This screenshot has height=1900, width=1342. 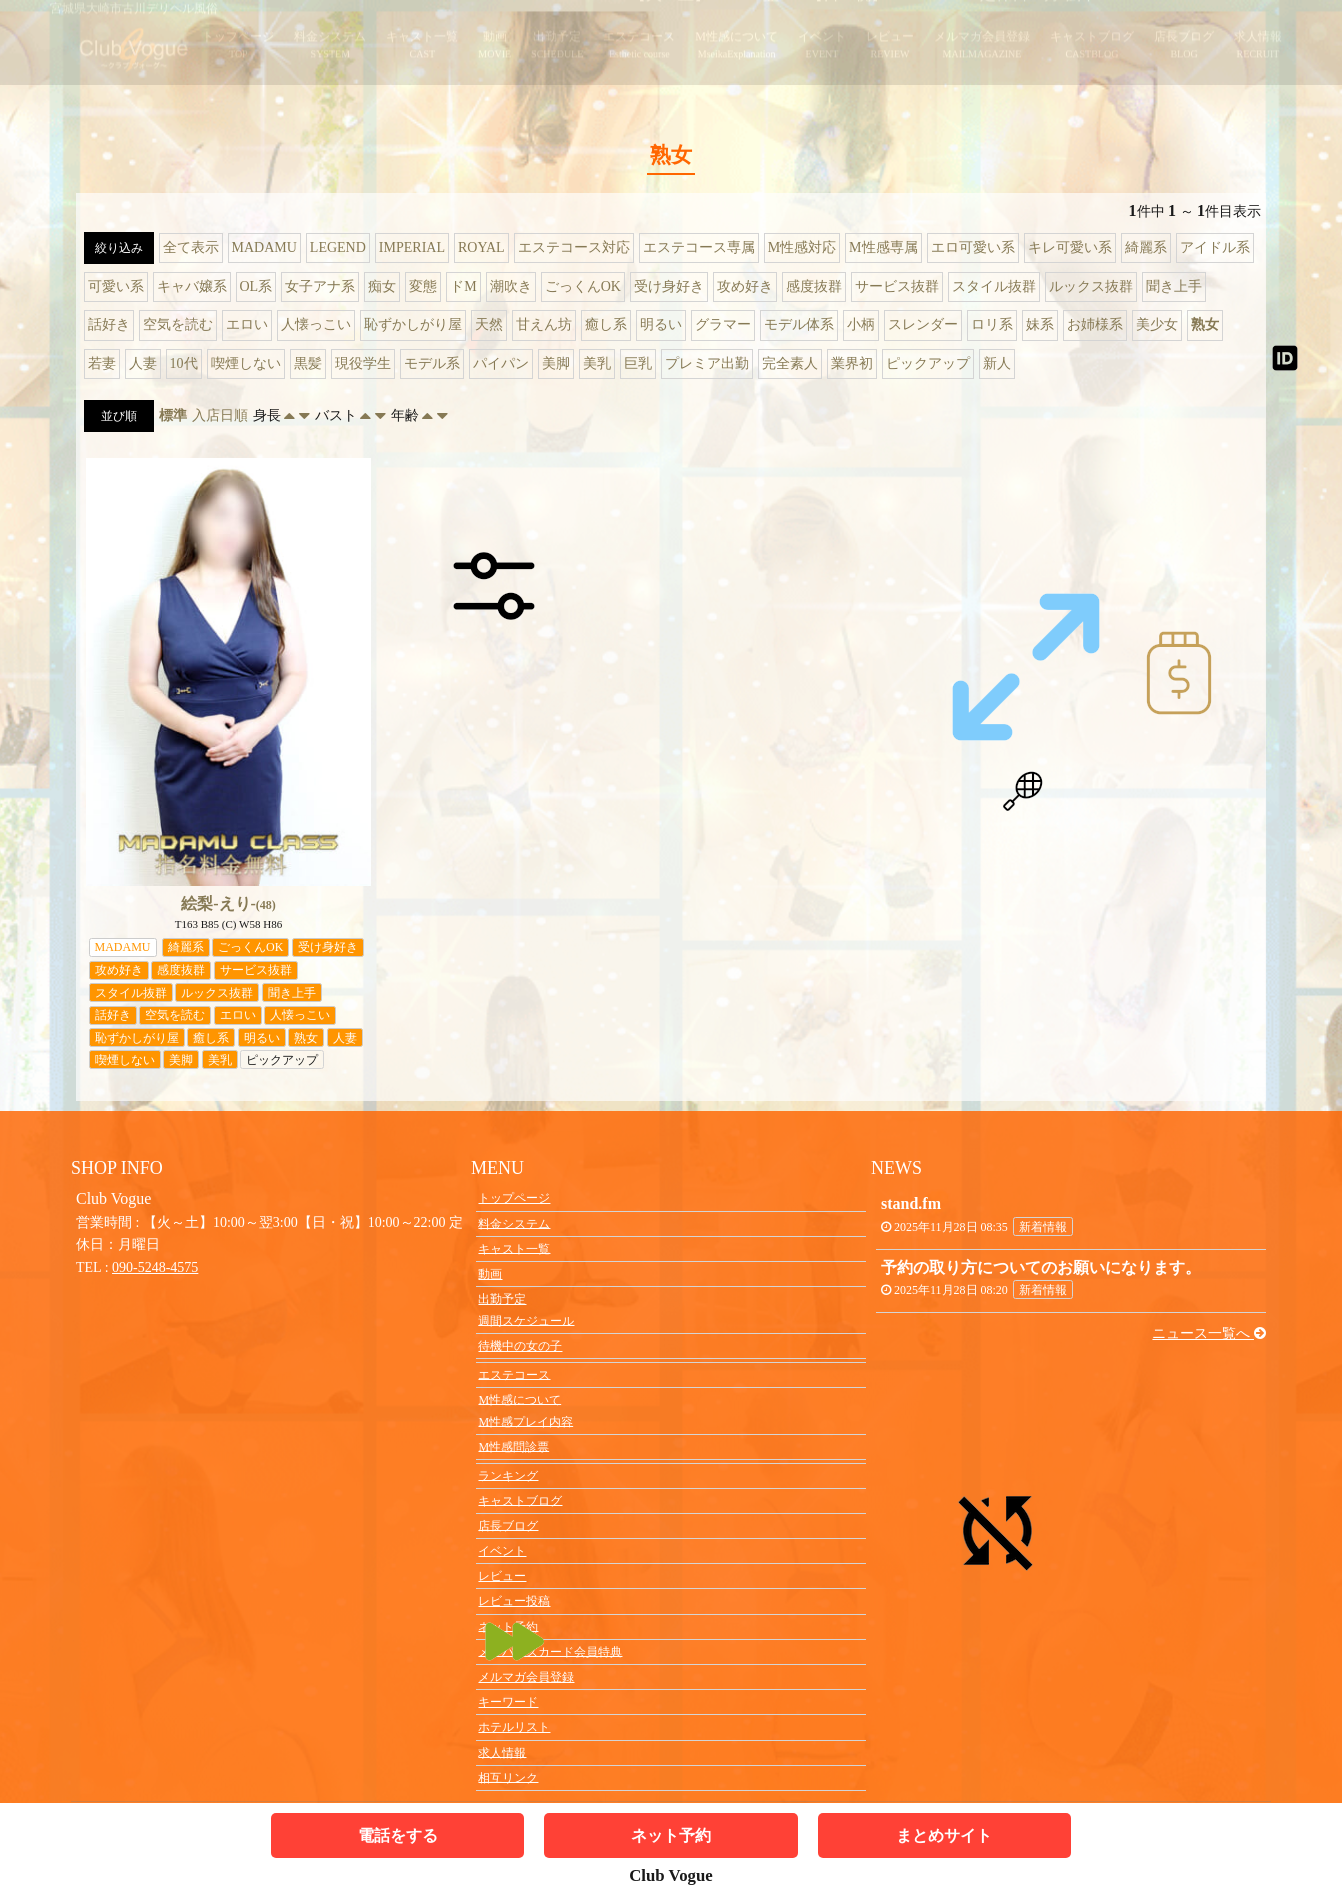 What do you see at coordinates (1285, 358) in the screenshot?
I see `view user ID or identification details` at bounding box center [1285, 358].